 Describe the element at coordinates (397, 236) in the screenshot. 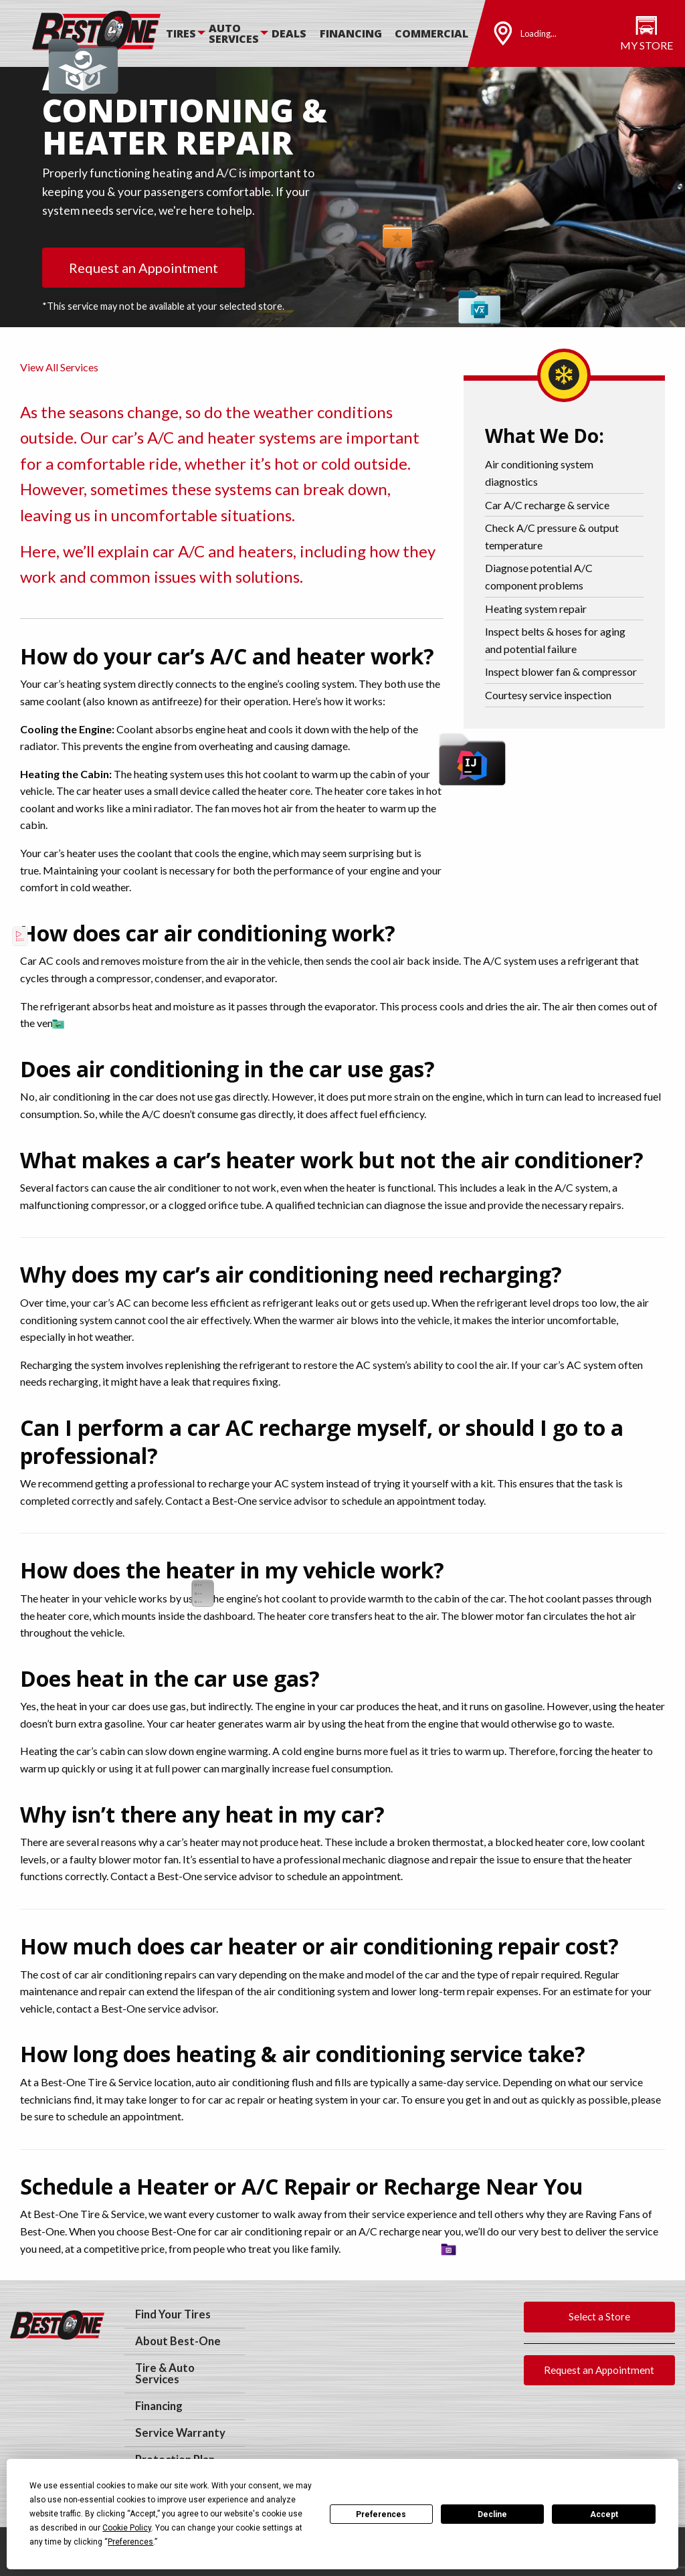

I see `open your bookmarked files folder` at that location.